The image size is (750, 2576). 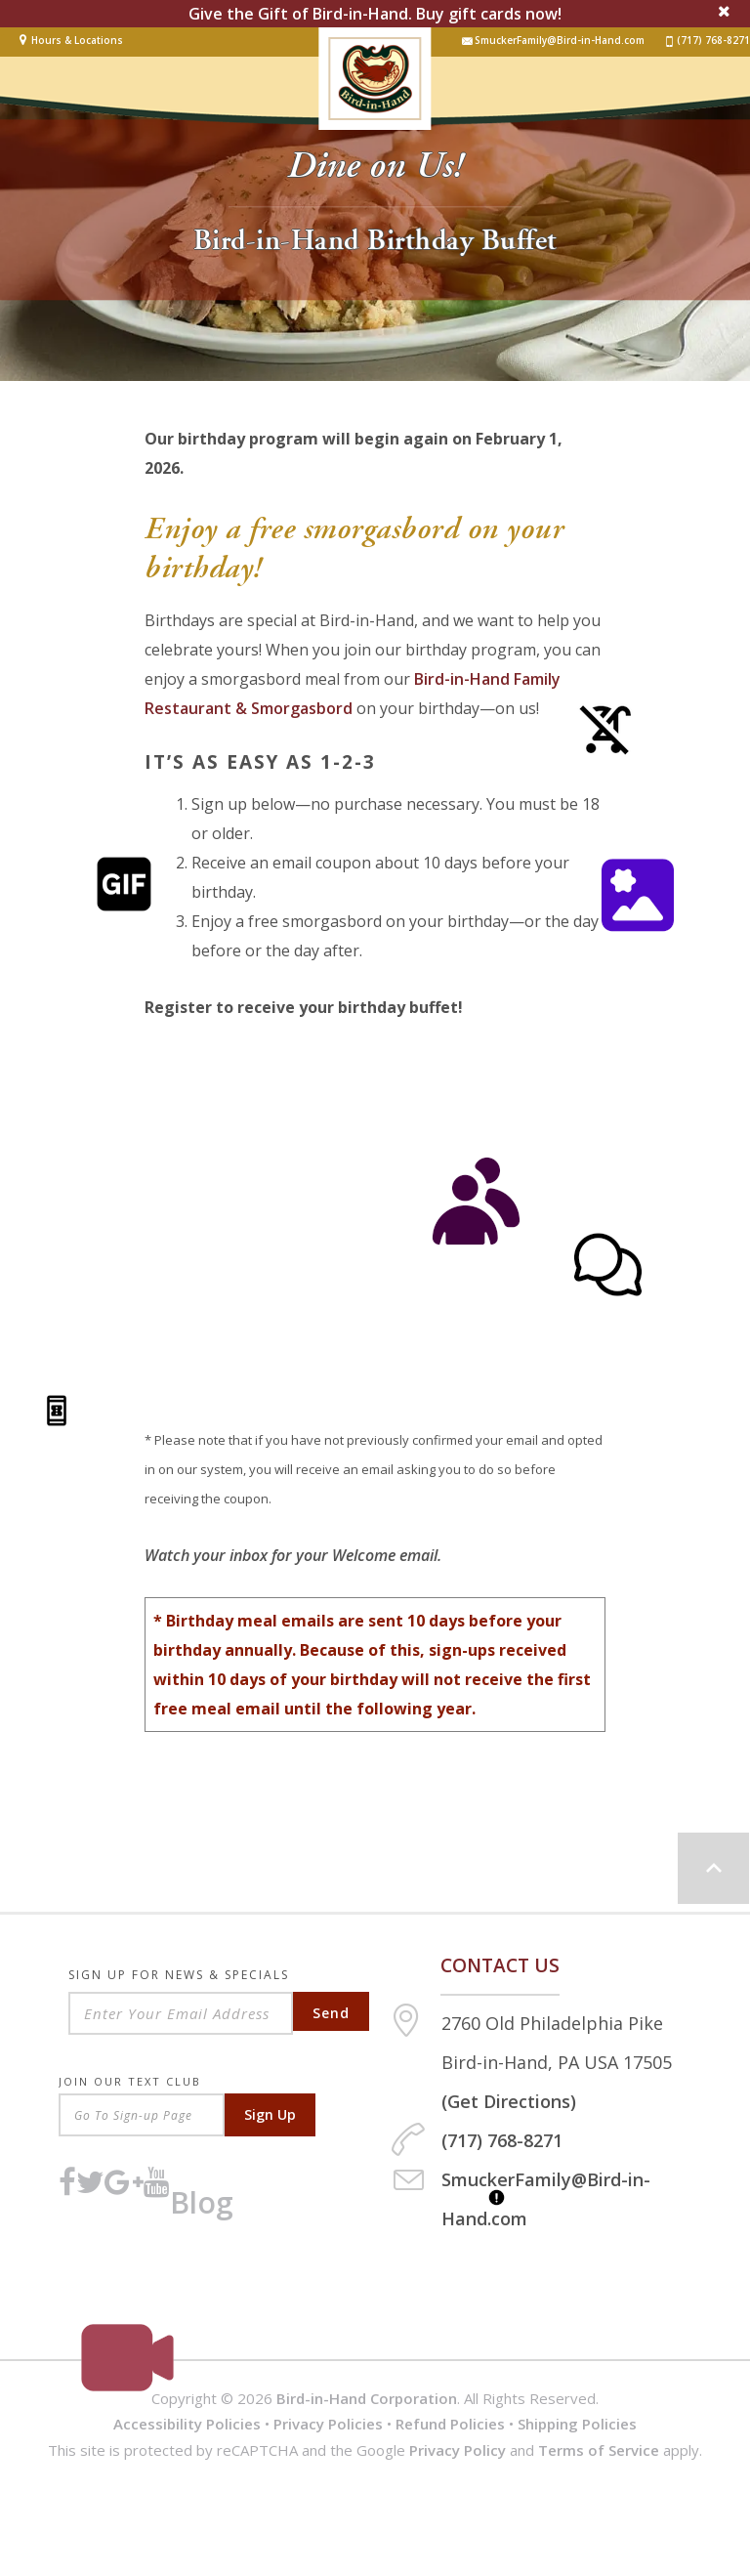 What do you see at coordinates (607, 1264) in the screenshot?
I see `open your conversations` at bounding box center [607, 1264].